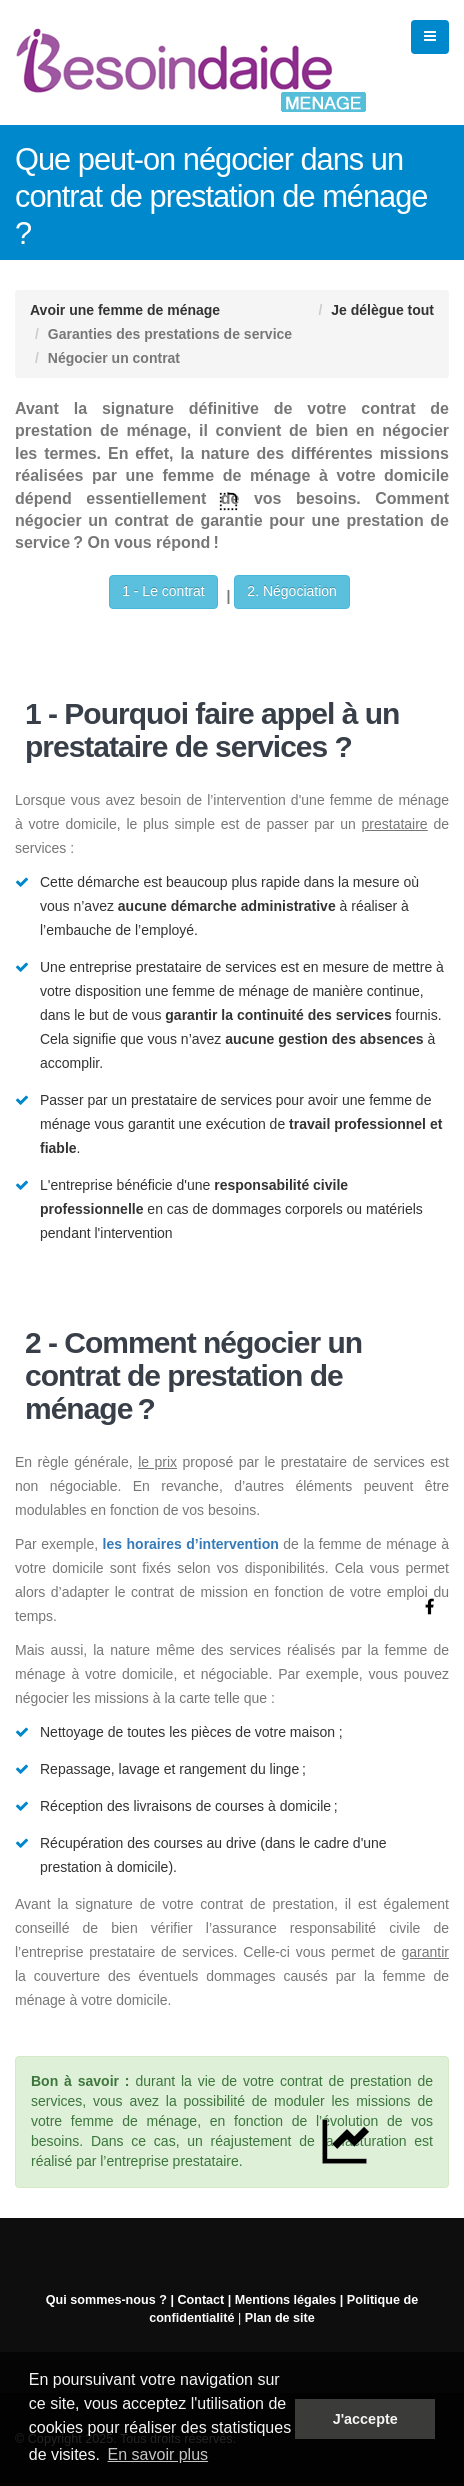 The height and width of the screenshot is (2486, 464). Describe the element at coordinates (344, 2141) in the screenshot. I see `view analytics and performance trends` at that location.